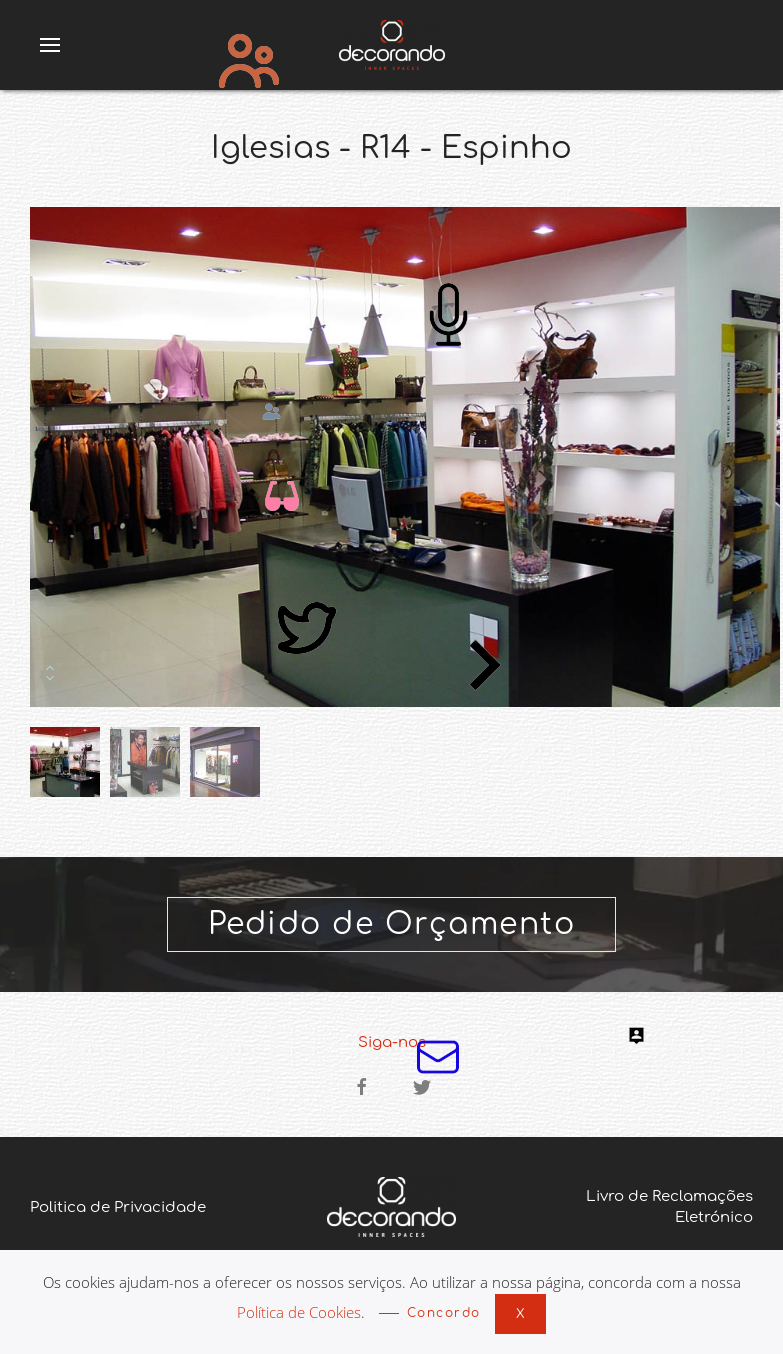  I want to click on navigate to the next item or page, so click(484, 665).